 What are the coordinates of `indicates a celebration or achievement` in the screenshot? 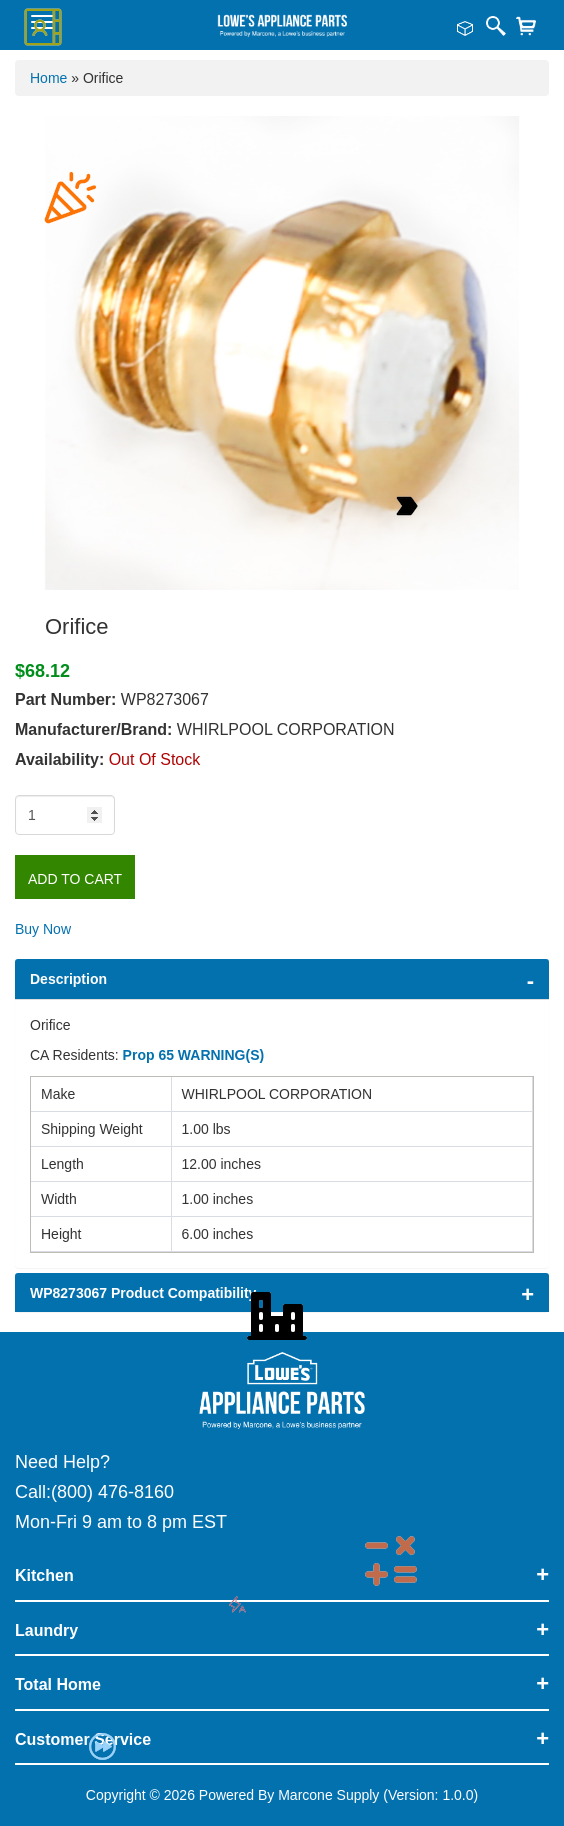 It's located at (67, 200).